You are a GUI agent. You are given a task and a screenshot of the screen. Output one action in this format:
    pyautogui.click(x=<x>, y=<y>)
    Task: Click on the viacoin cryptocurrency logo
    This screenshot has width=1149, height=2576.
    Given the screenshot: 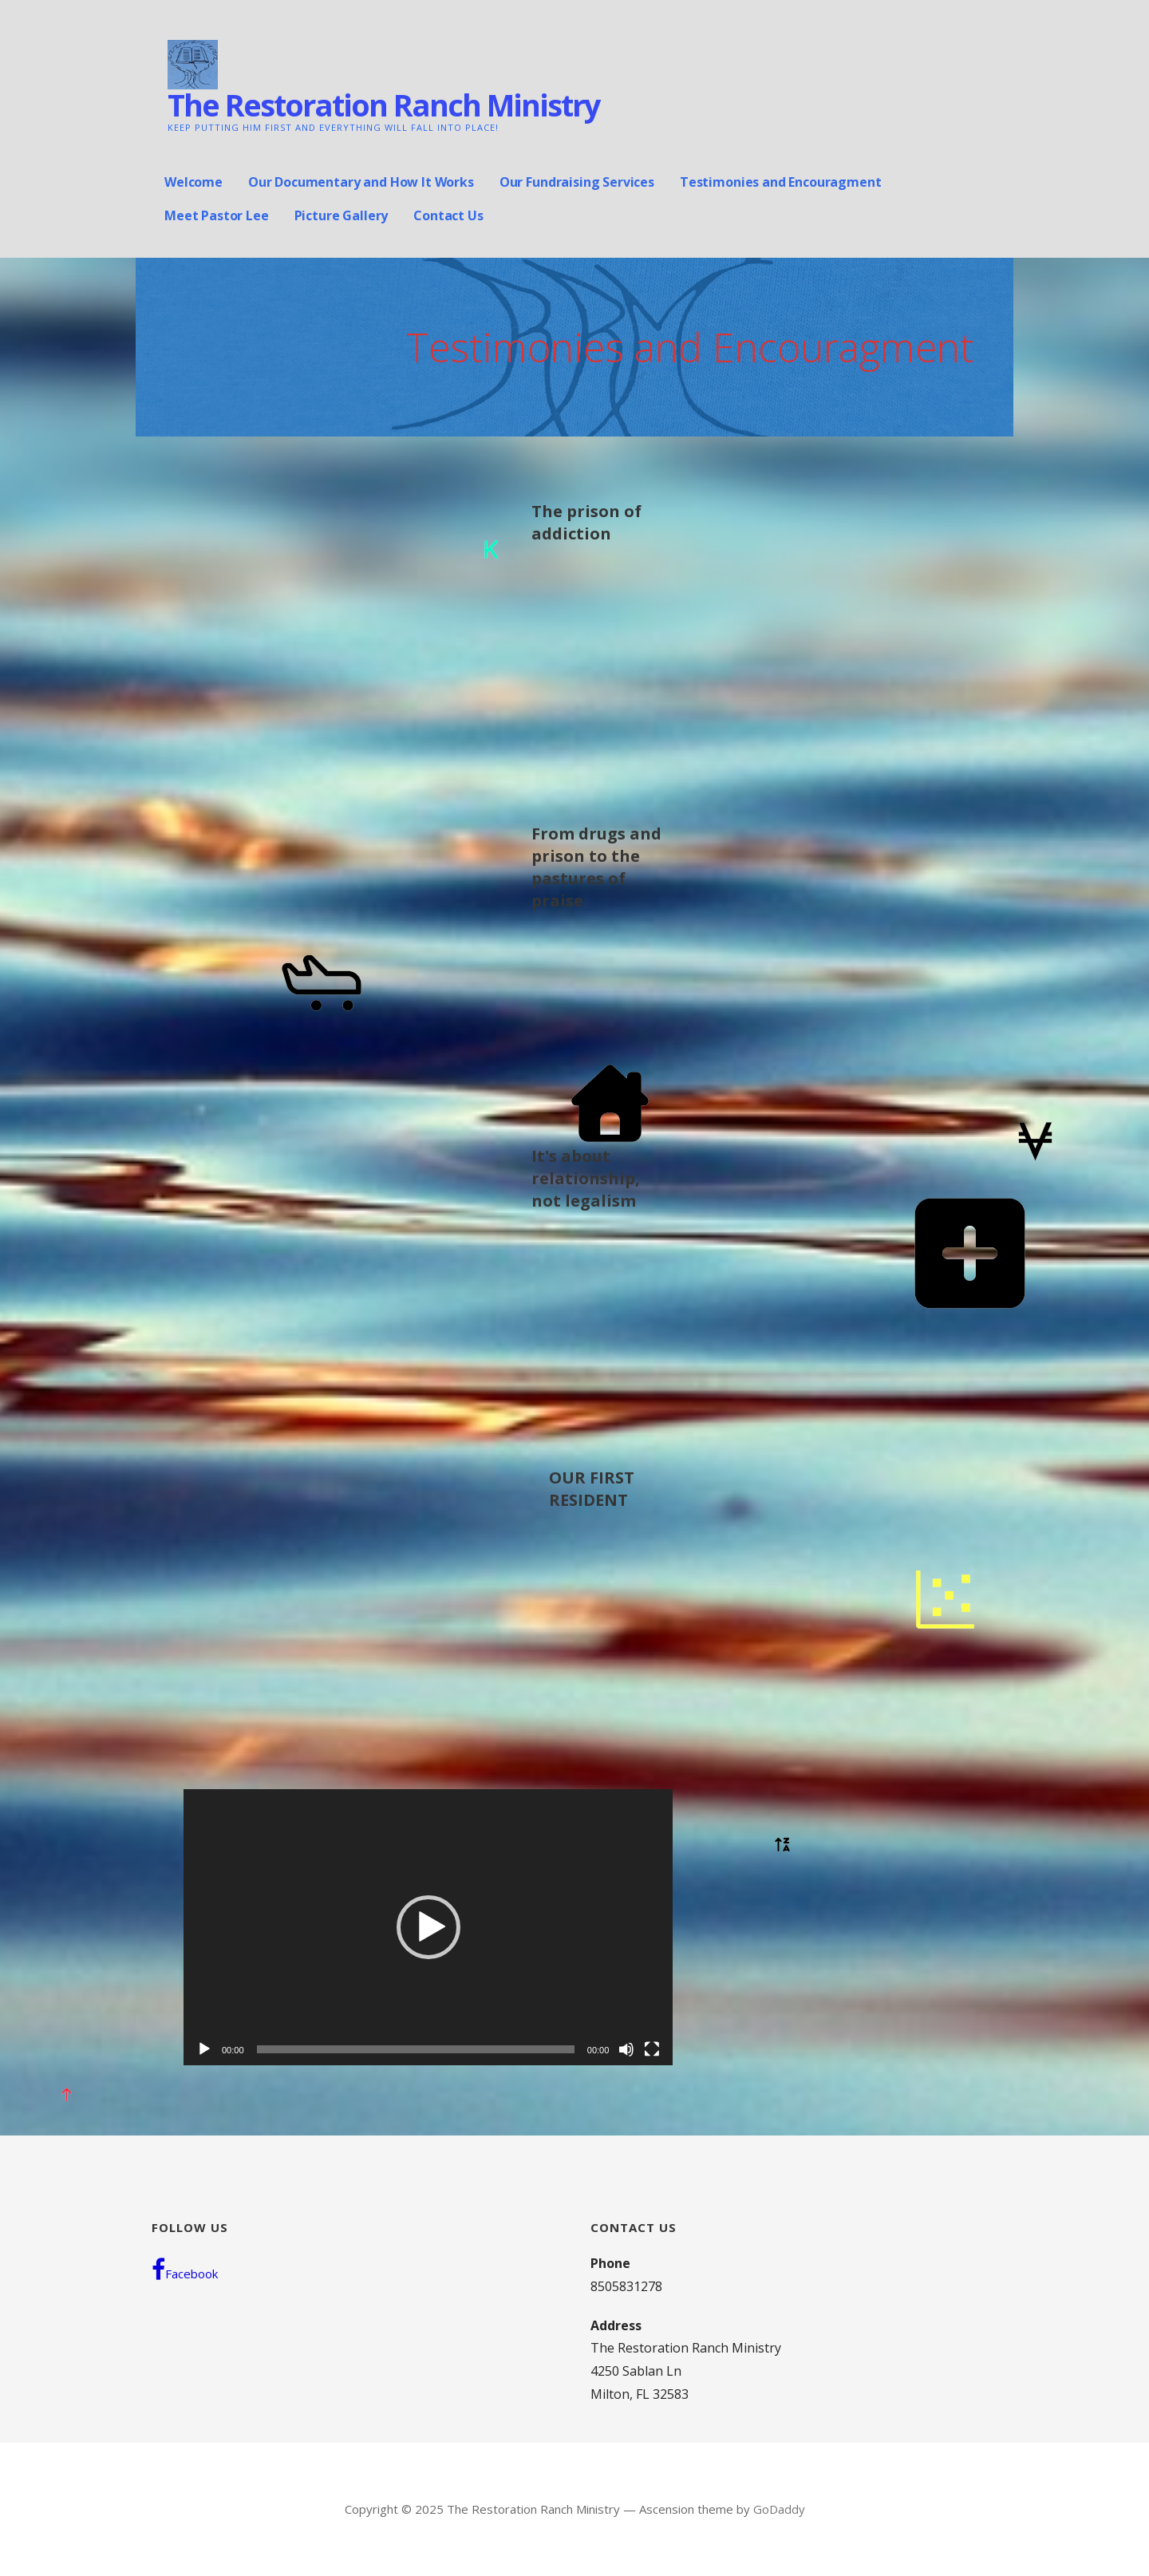 What is the action you would take?
    pyautogui.click(x=1035, y=1141)
    